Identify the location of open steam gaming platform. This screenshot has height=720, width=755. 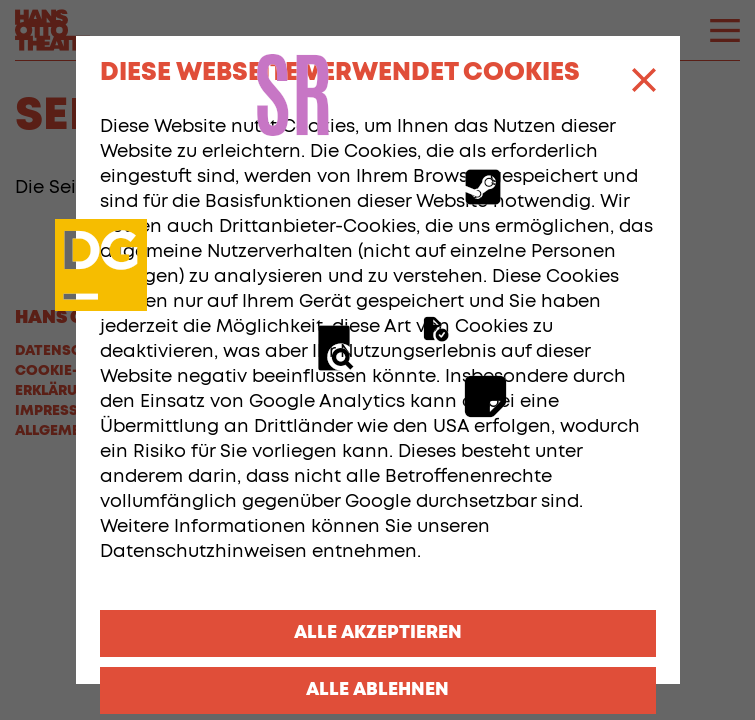
(483, 187).